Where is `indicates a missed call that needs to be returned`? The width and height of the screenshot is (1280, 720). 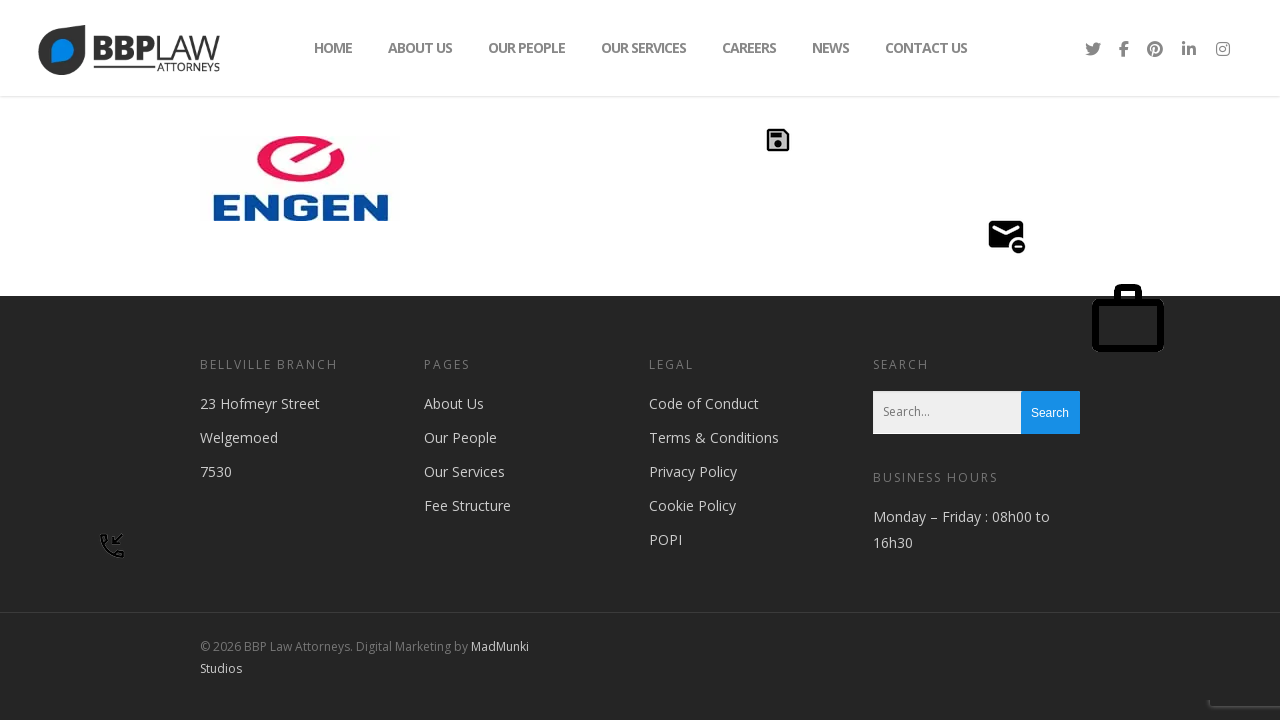
indicates a missed call that needs to be returned is located at coordinates (112, 546).